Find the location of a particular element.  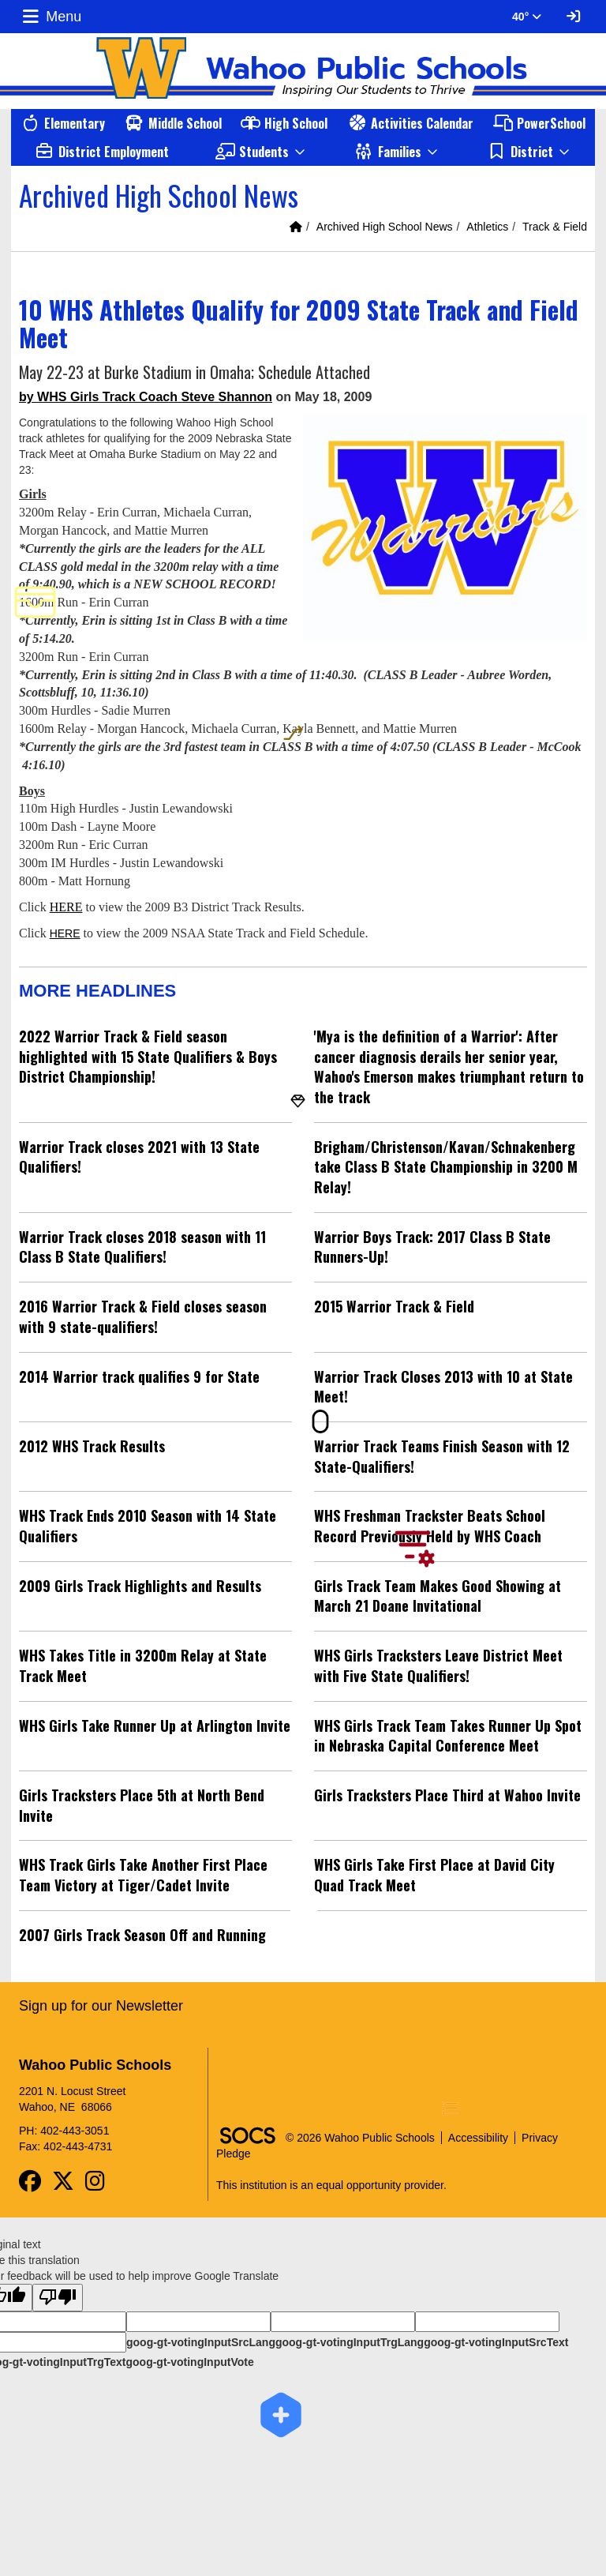

view upward trend or growth is located at coordinates (293, 733).